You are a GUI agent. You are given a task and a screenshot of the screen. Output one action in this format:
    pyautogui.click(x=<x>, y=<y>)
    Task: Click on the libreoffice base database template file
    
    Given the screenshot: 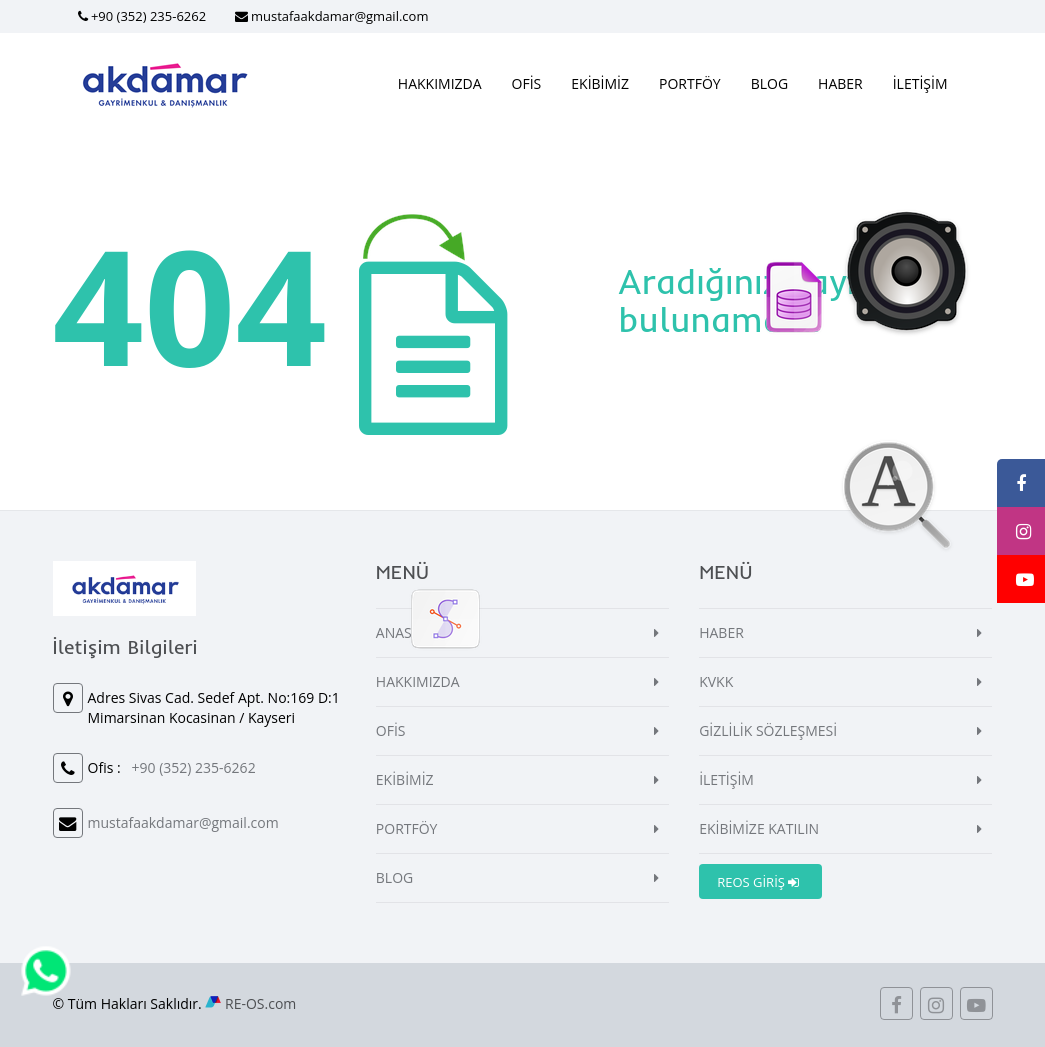 What is the action you would take?
    pyautogui.click(x=794, y=297)
    